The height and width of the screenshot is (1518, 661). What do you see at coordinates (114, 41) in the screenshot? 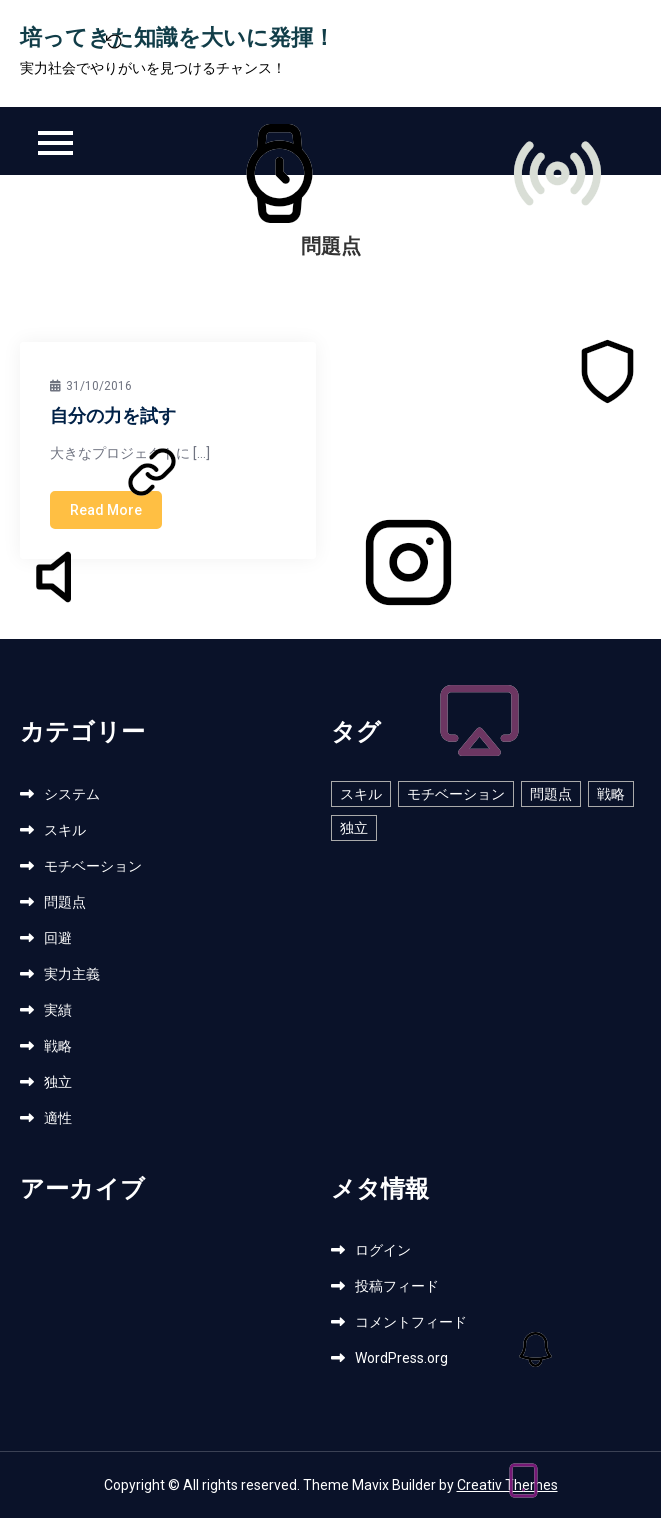
I see `undo last action` at bounding box center [114, 41].